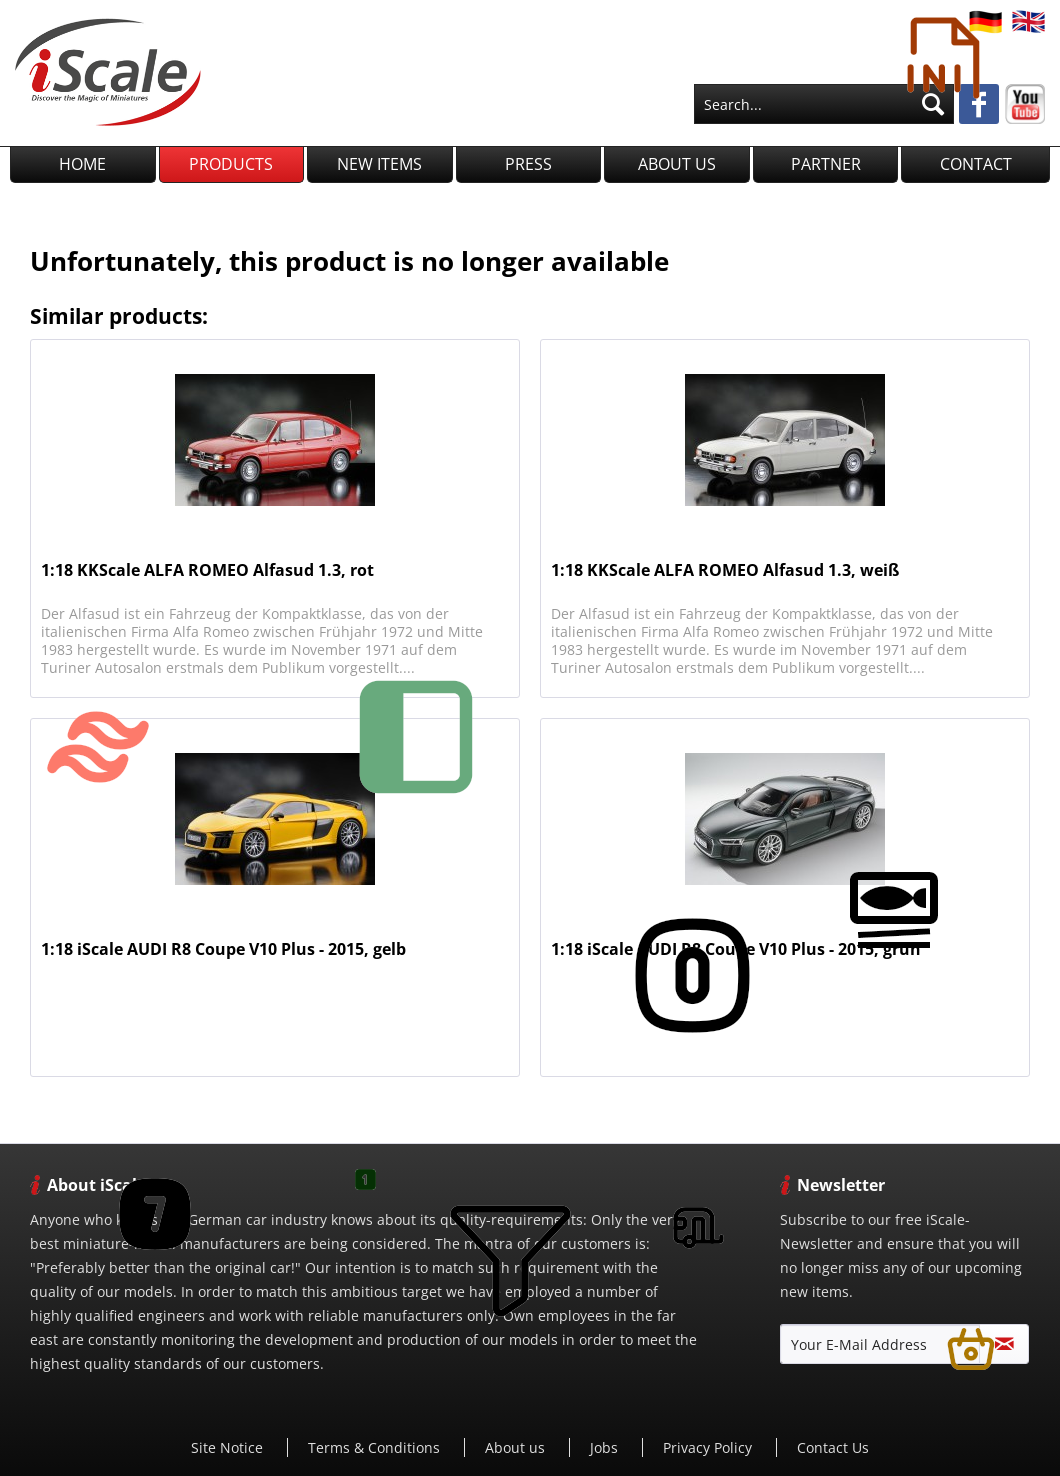 This screenshot has width=1060, height=1476. What do you see at coordinates (98, 747) in the screenshot?
I see `tailwind css framework logo` at bounding box center [98, 747].